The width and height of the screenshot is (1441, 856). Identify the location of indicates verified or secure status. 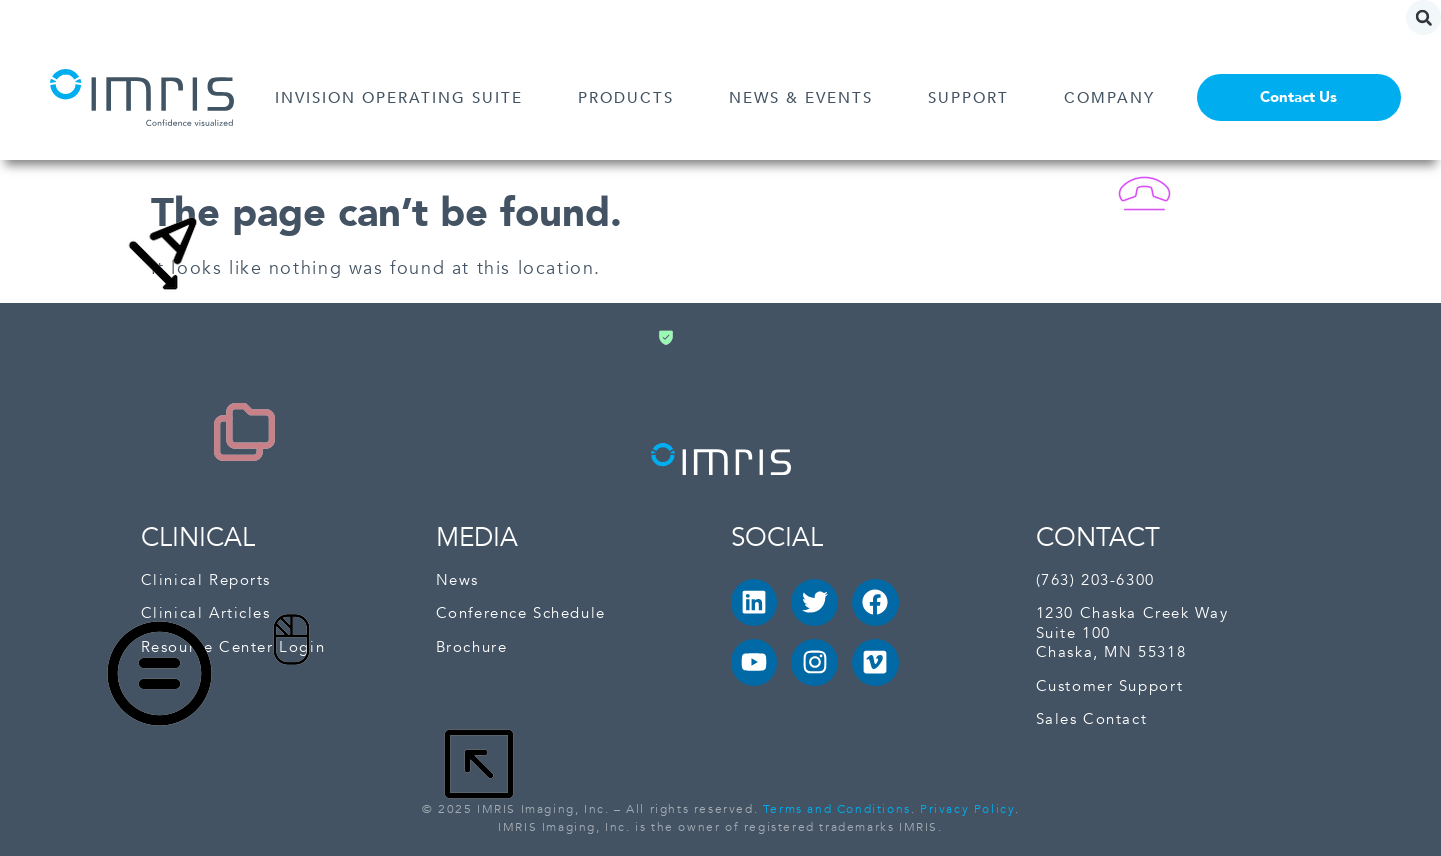
(666, 337).